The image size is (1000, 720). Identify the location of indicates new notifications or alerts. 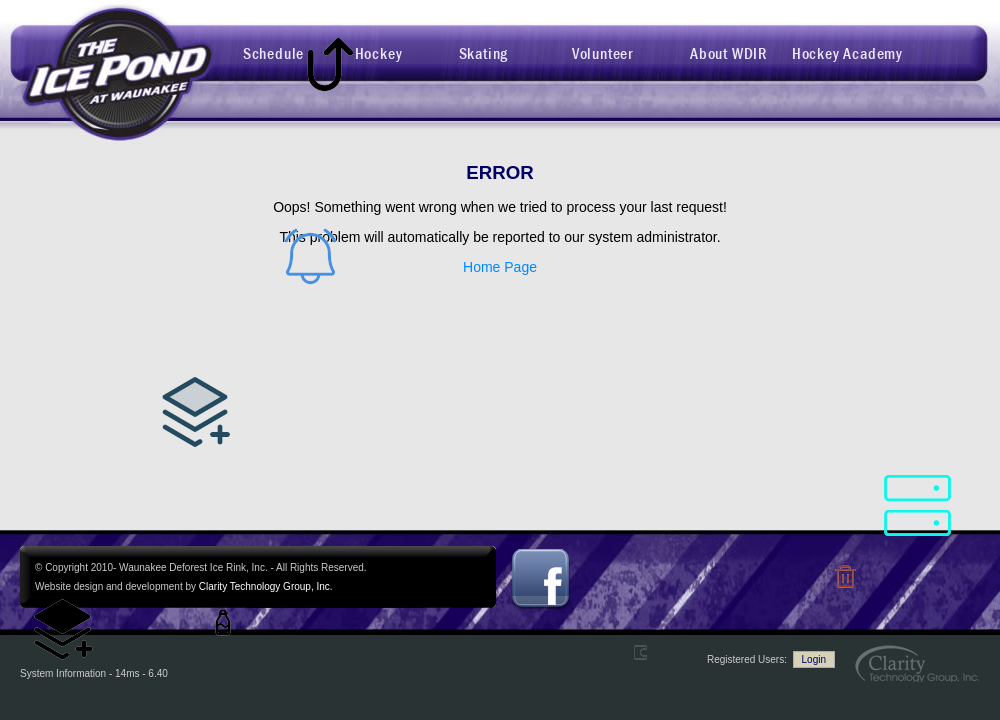
(310, 257).